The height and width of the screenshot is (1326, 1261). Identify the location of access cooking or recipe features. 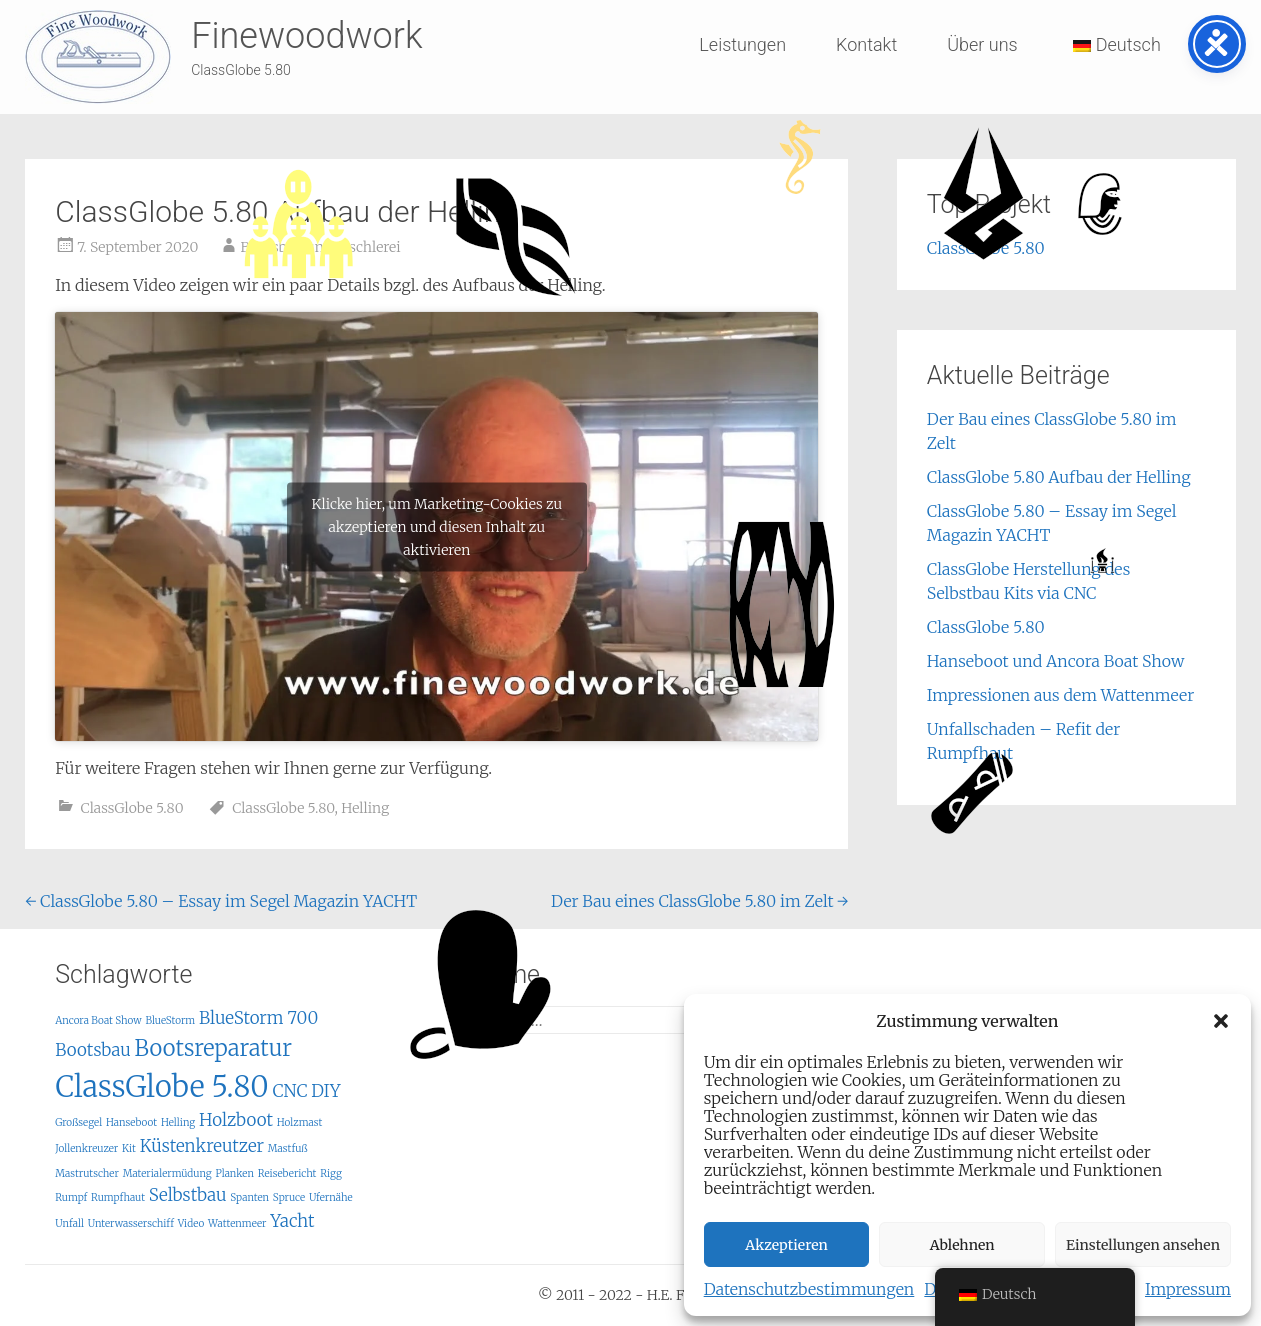
(483, 983).